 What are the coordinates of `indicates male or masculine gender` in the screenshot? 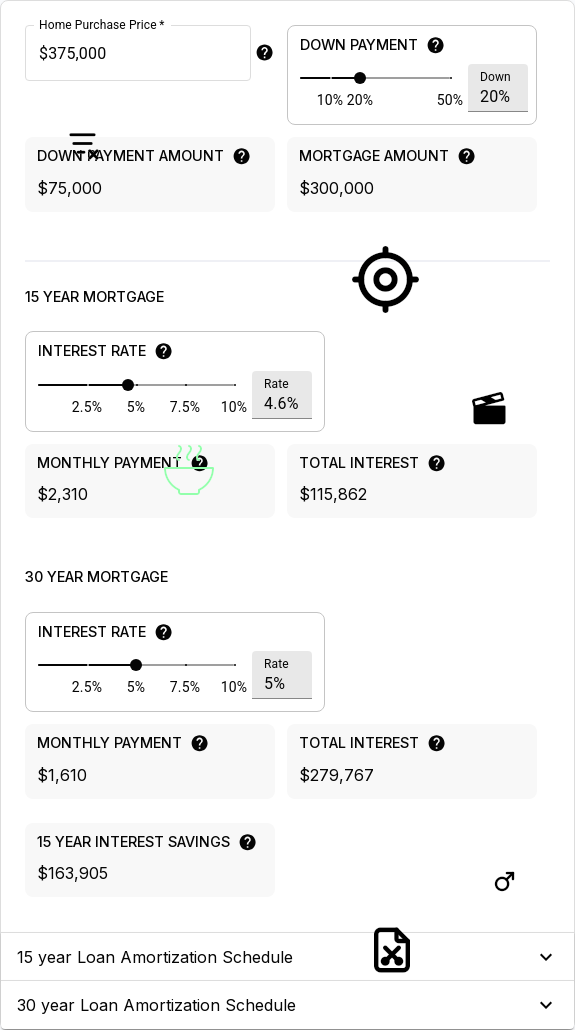 It's located at (504, 881).